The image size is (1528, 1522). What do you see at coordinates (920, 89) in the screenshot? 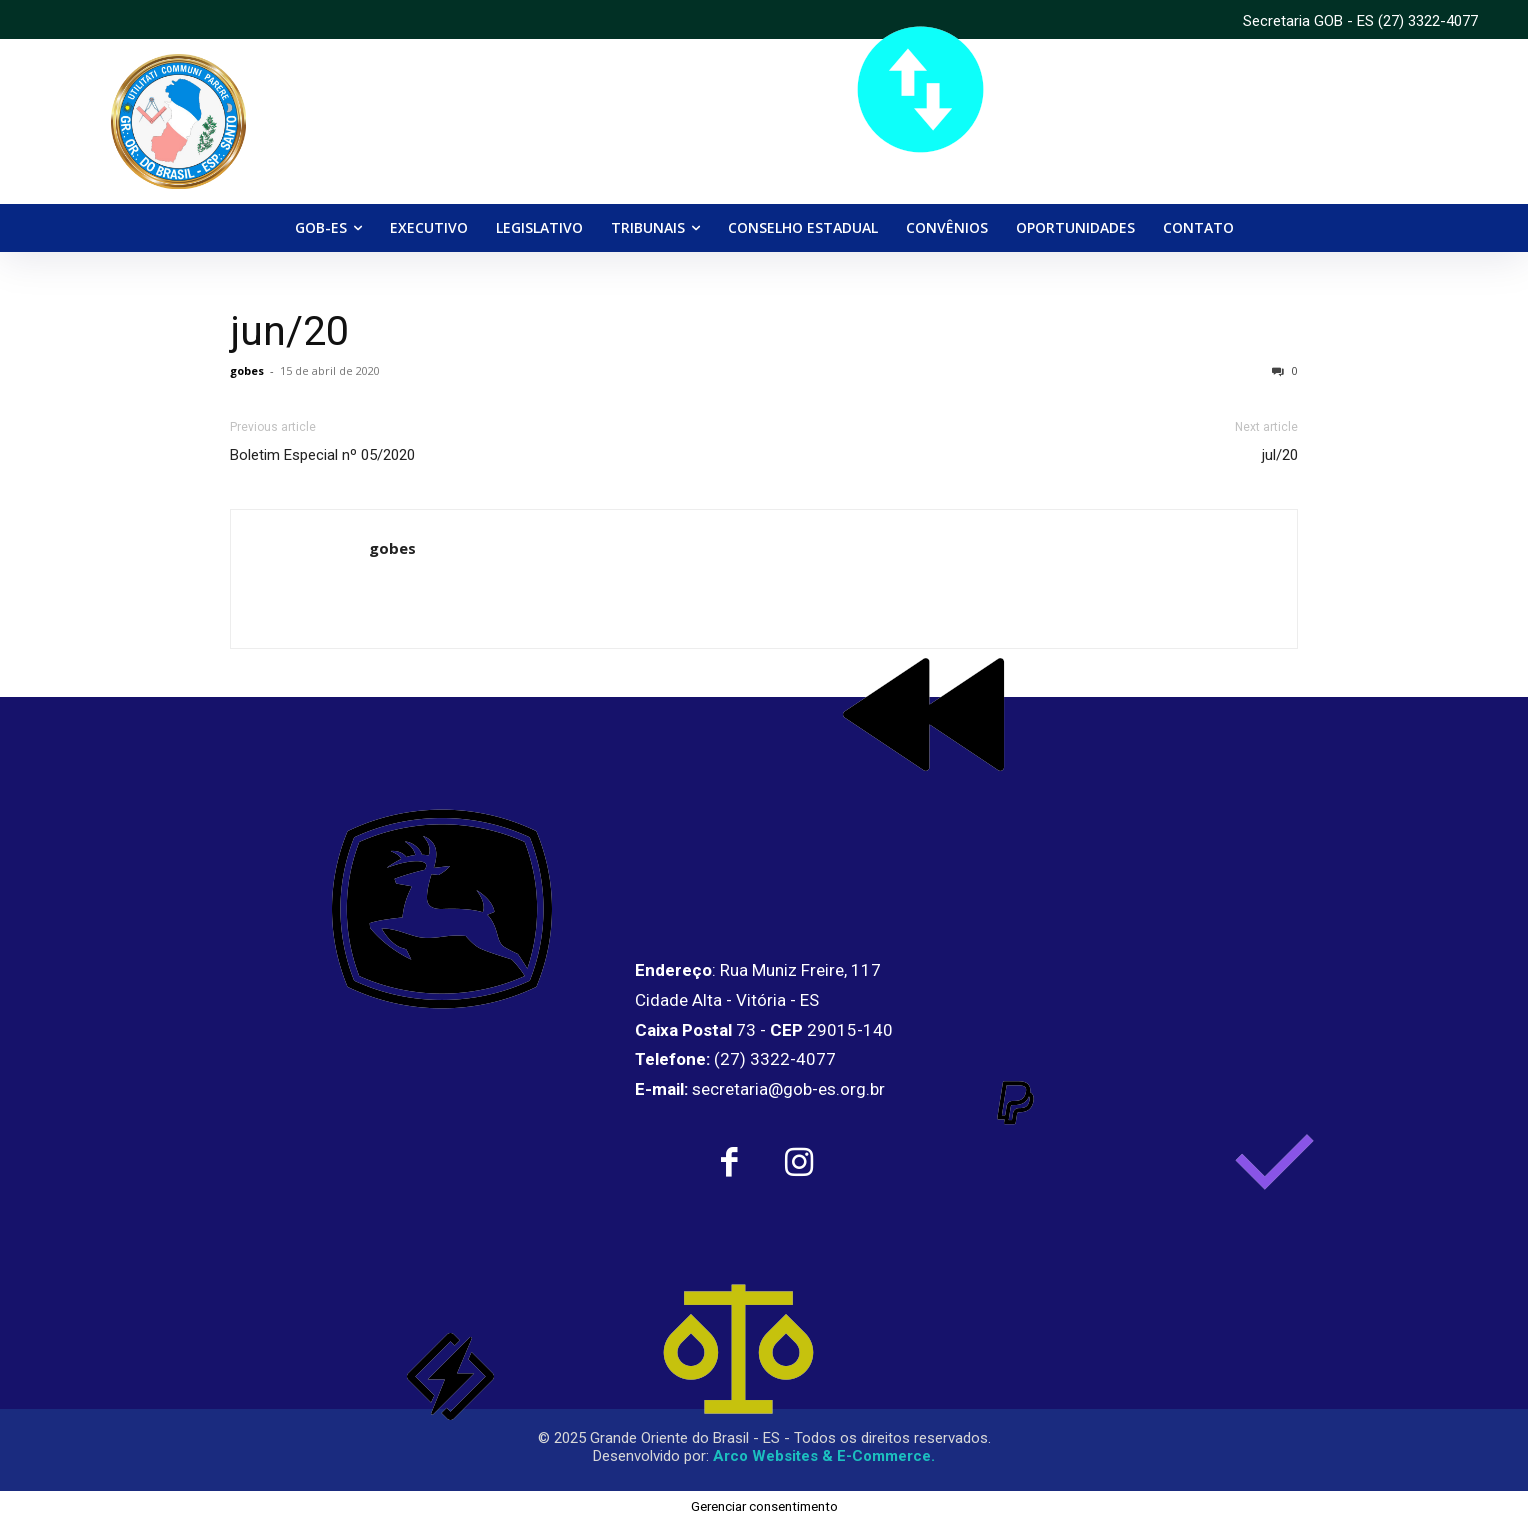
I see `swap or exchange currencies` at bounding box center [920, 89].